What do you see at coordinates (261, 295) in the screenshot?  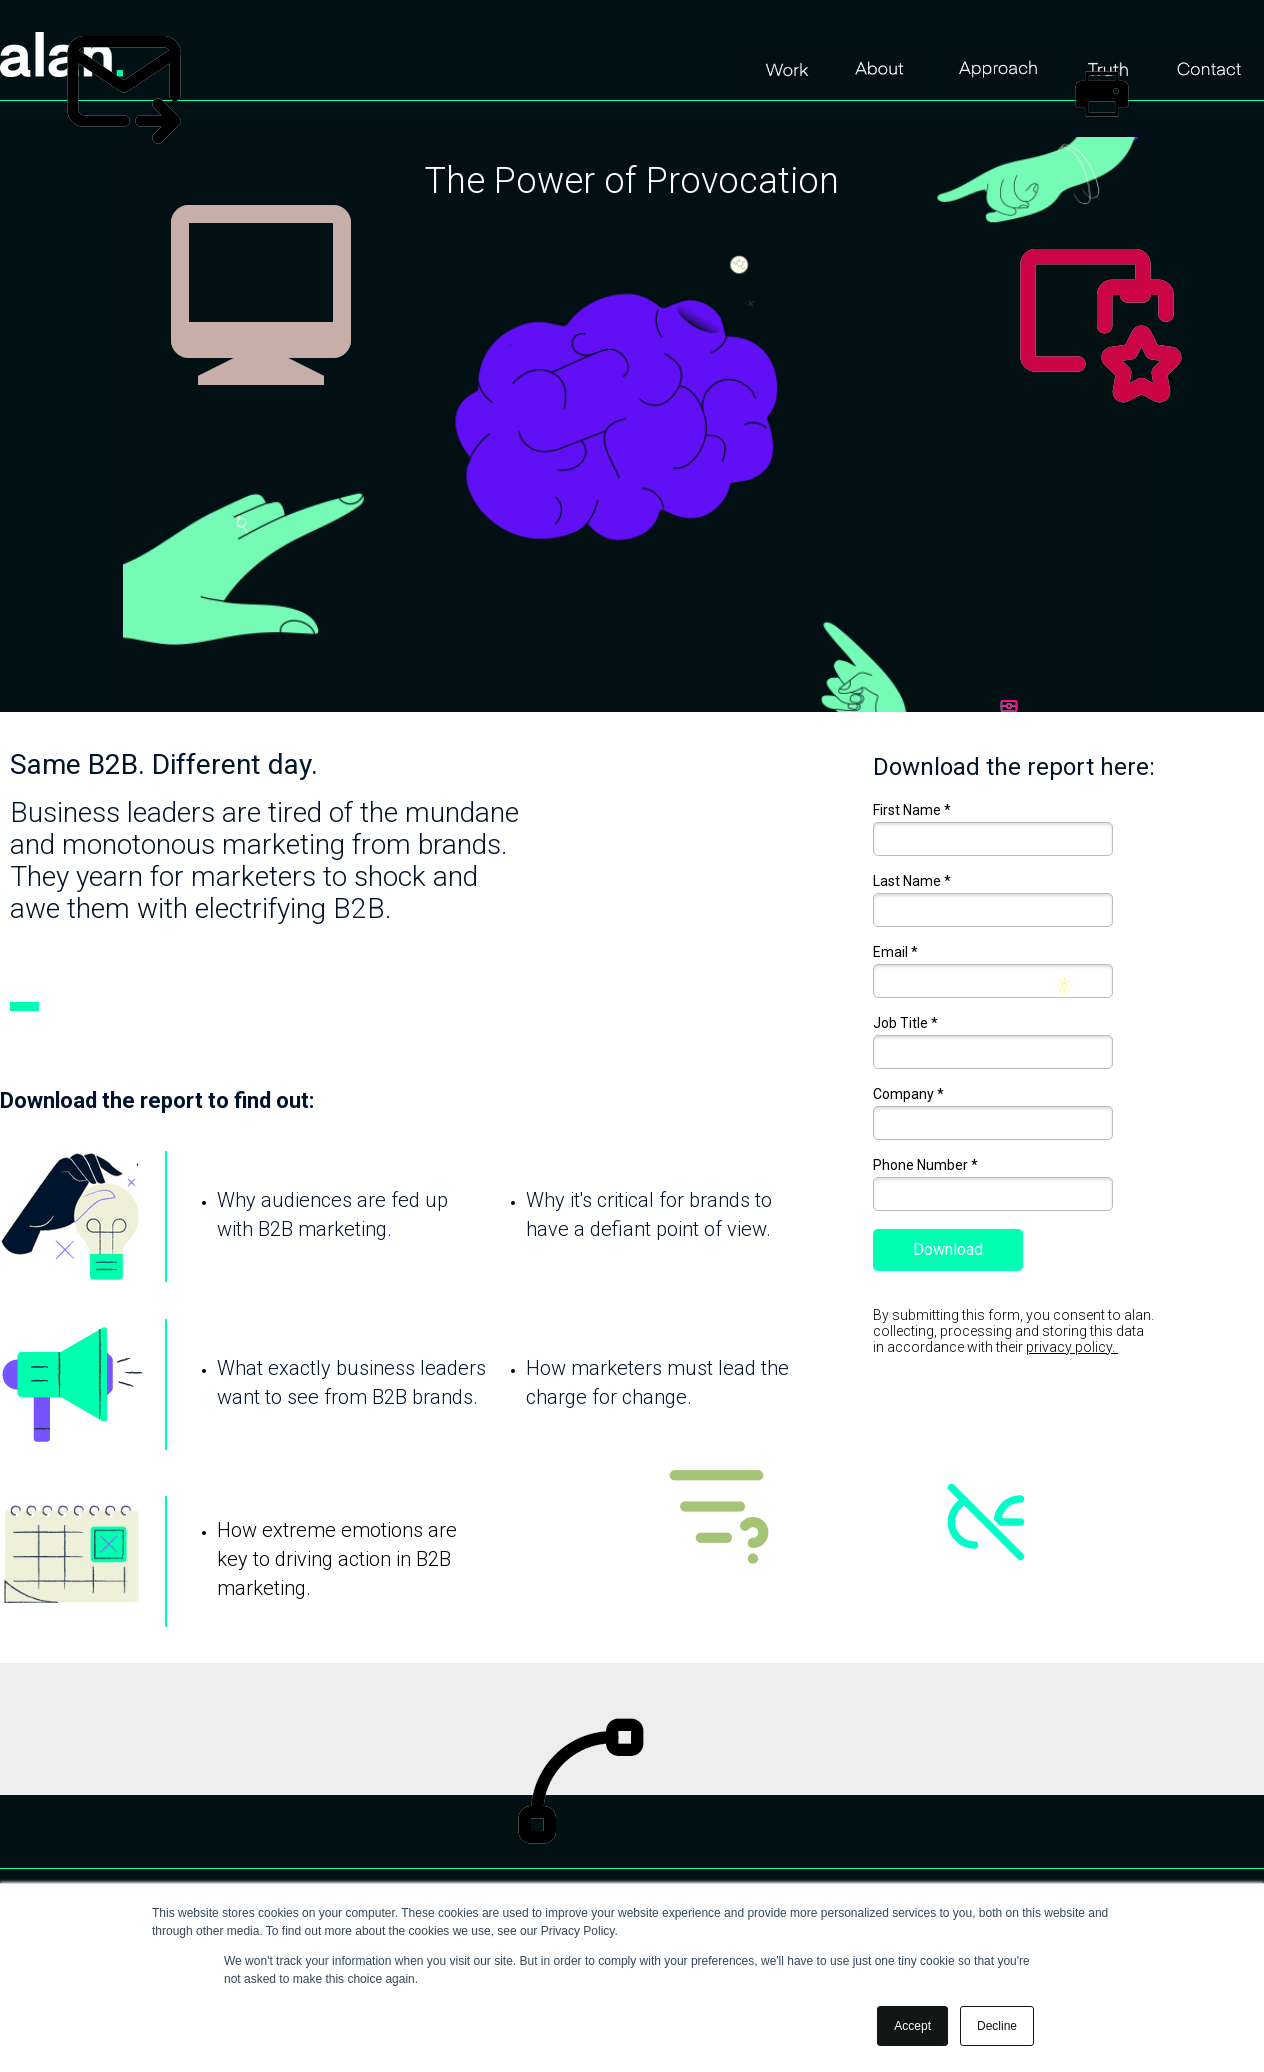 I see `switch to desktop view` at bounding box center [261, 295].